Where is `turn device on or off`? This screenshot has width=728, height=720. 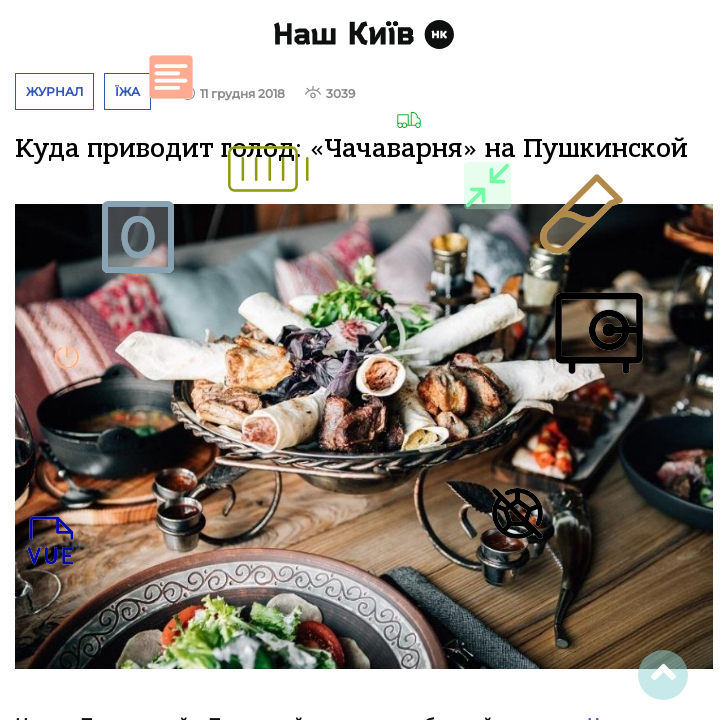 turn device on or off is located at coordinates (67, 357).